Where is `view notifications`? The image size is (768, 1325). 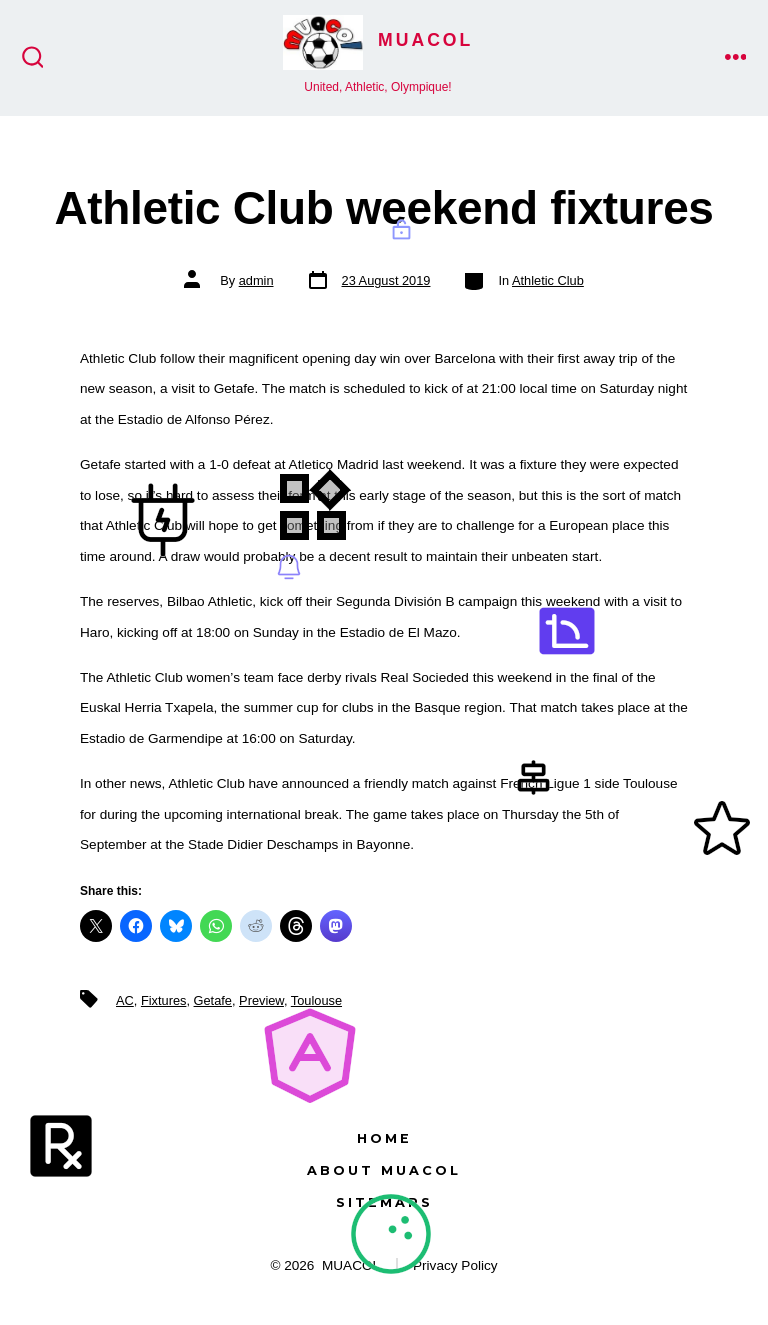 view notifications is located at coordinates (289, 567).